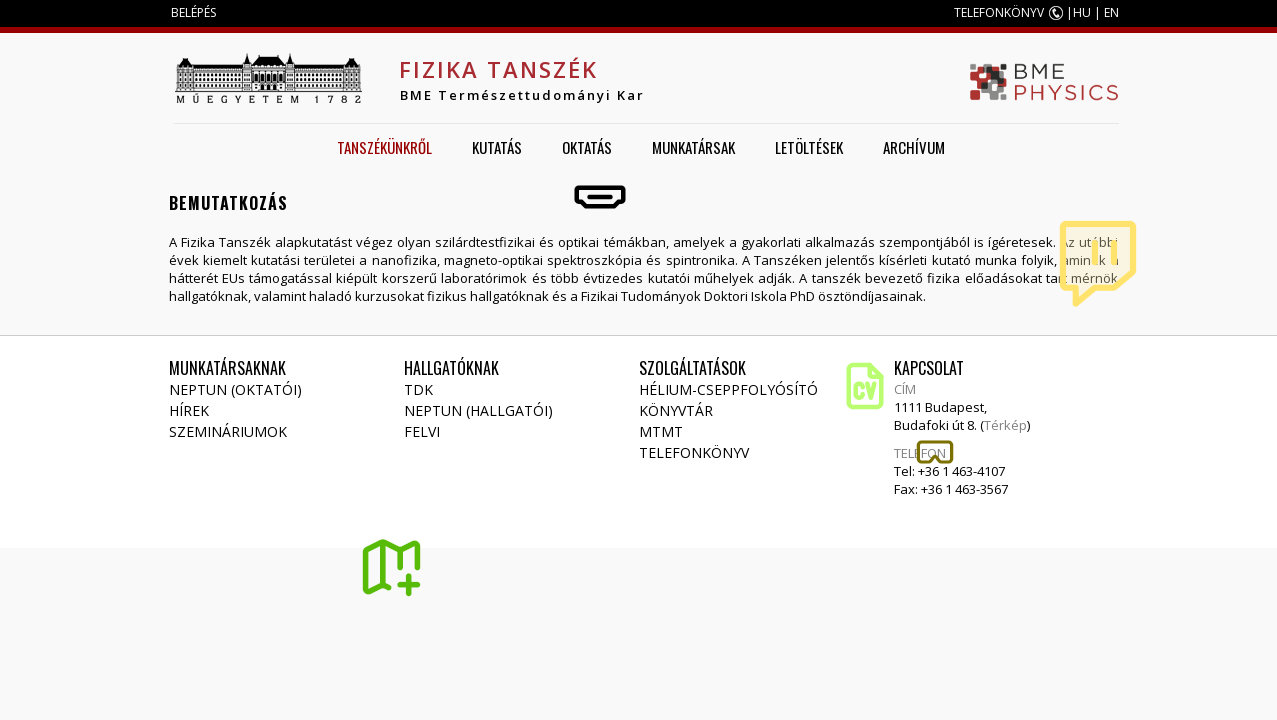 The image size is (1277, 720). What do you see at coordinates (1098, 259) in the screenshot?
I see `open the Twitch app` at bounding box center [1098, 259].